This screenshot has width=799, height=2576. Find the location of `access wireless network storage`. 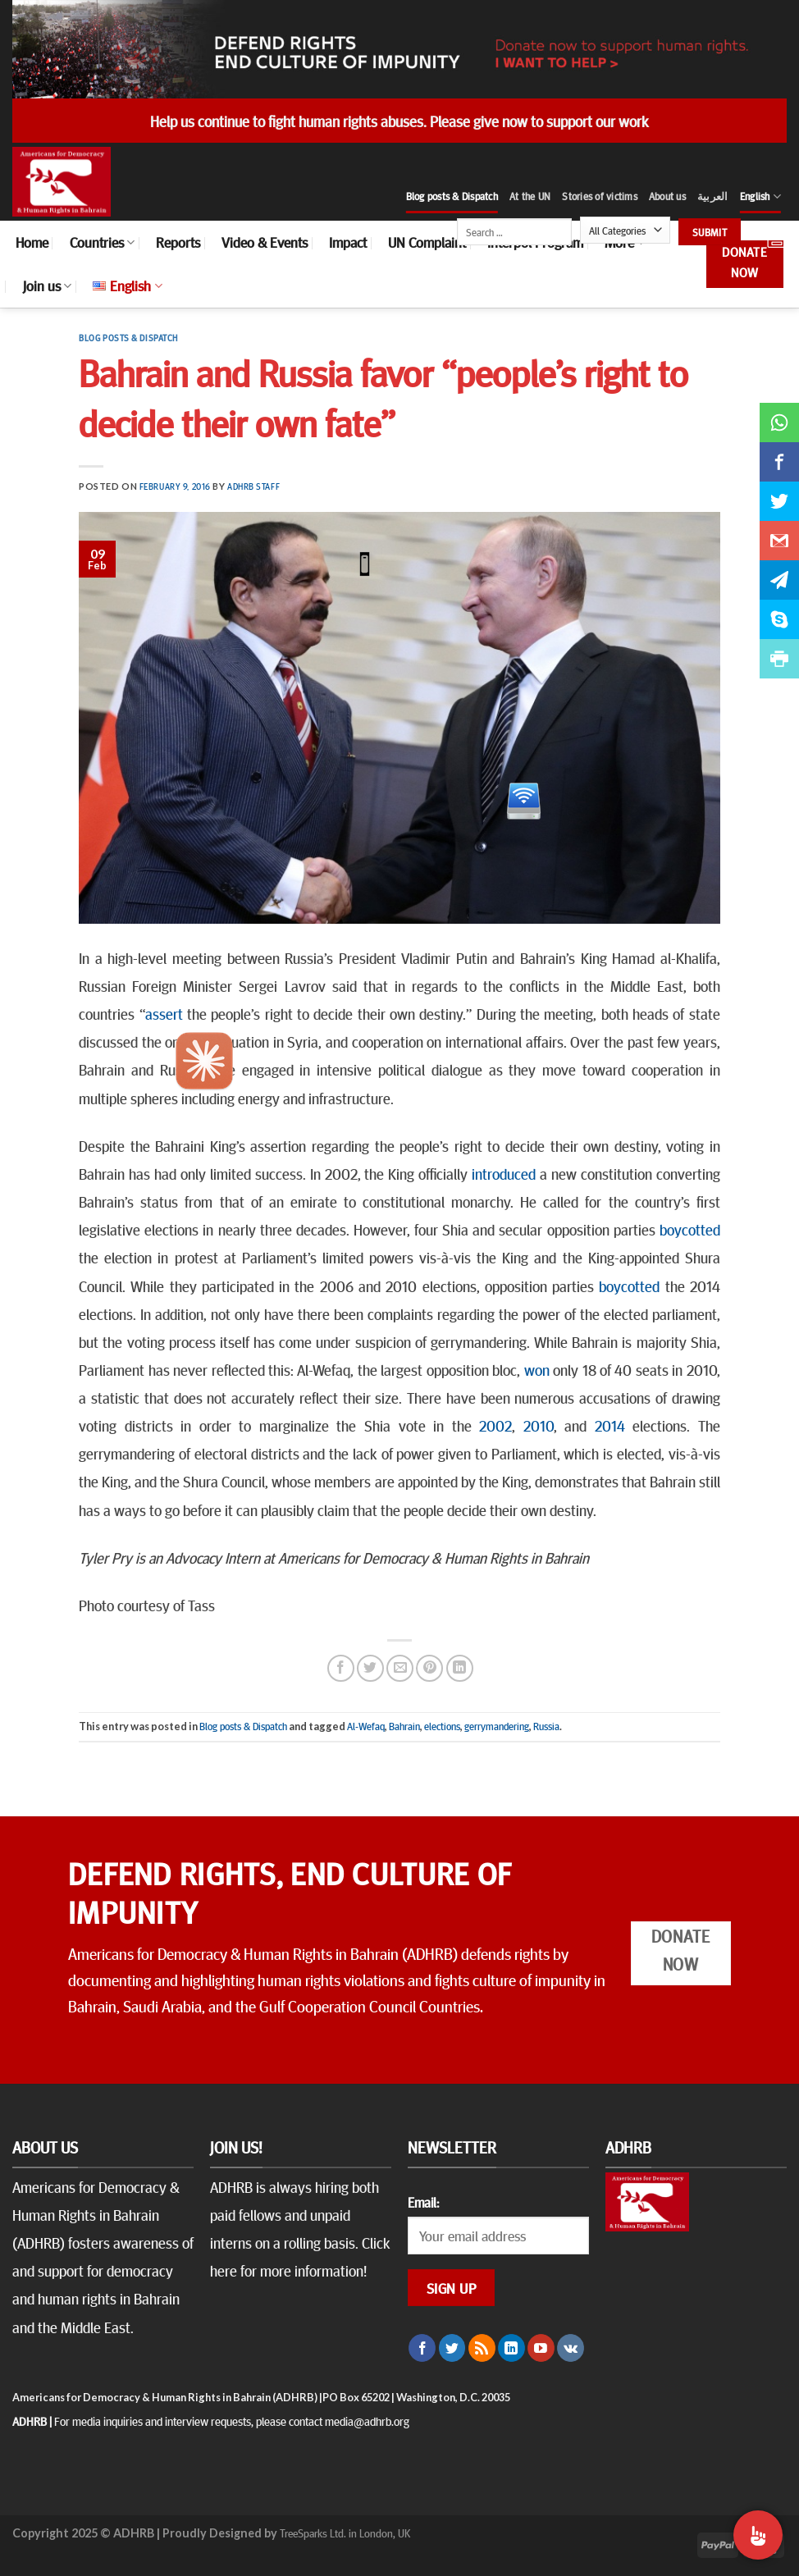

access wireless network storage is located at coordinates (523, 802).